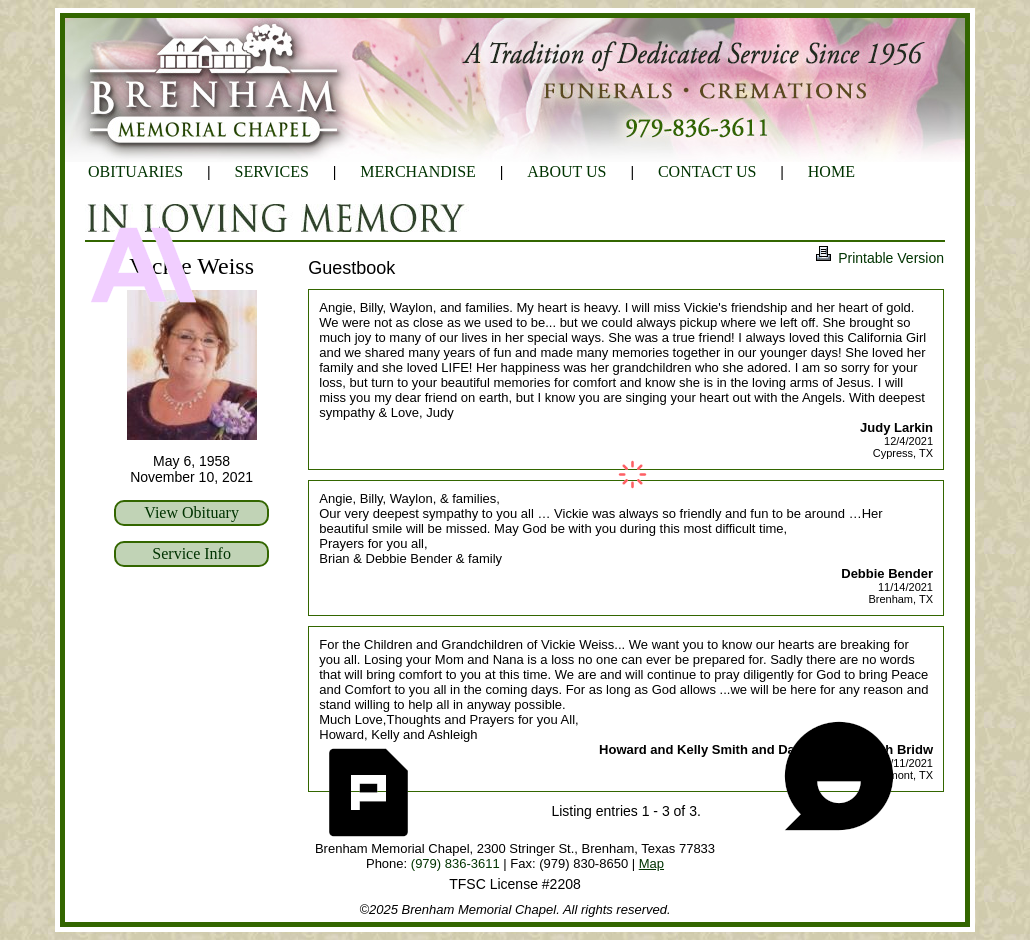 The width and height of the screenshot is (1030, 940). Describe the element at coordinates (143, 262) in the screenshot. I see `Anthropic company logo` at that location.